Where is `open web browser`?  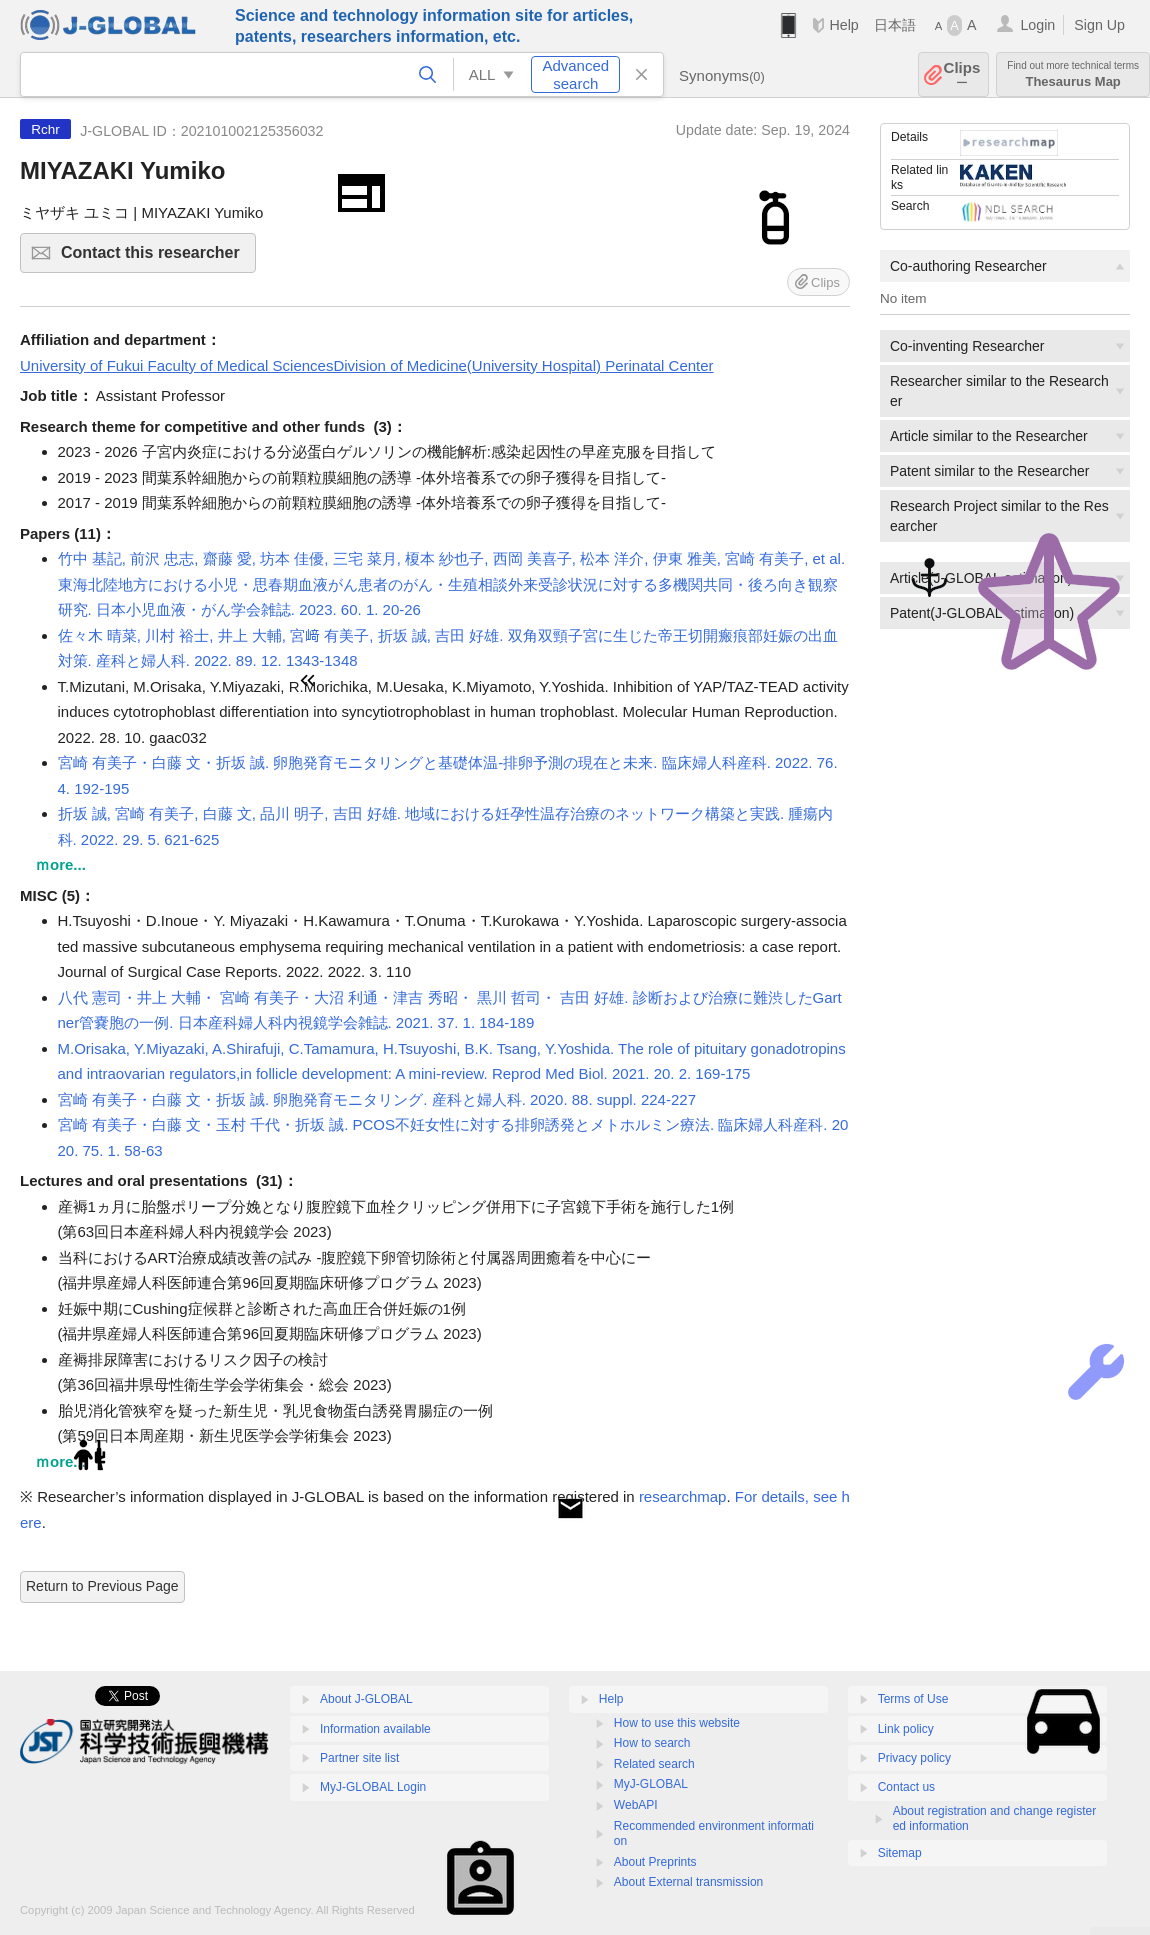
open web browser is located at coordinates (361, 193).